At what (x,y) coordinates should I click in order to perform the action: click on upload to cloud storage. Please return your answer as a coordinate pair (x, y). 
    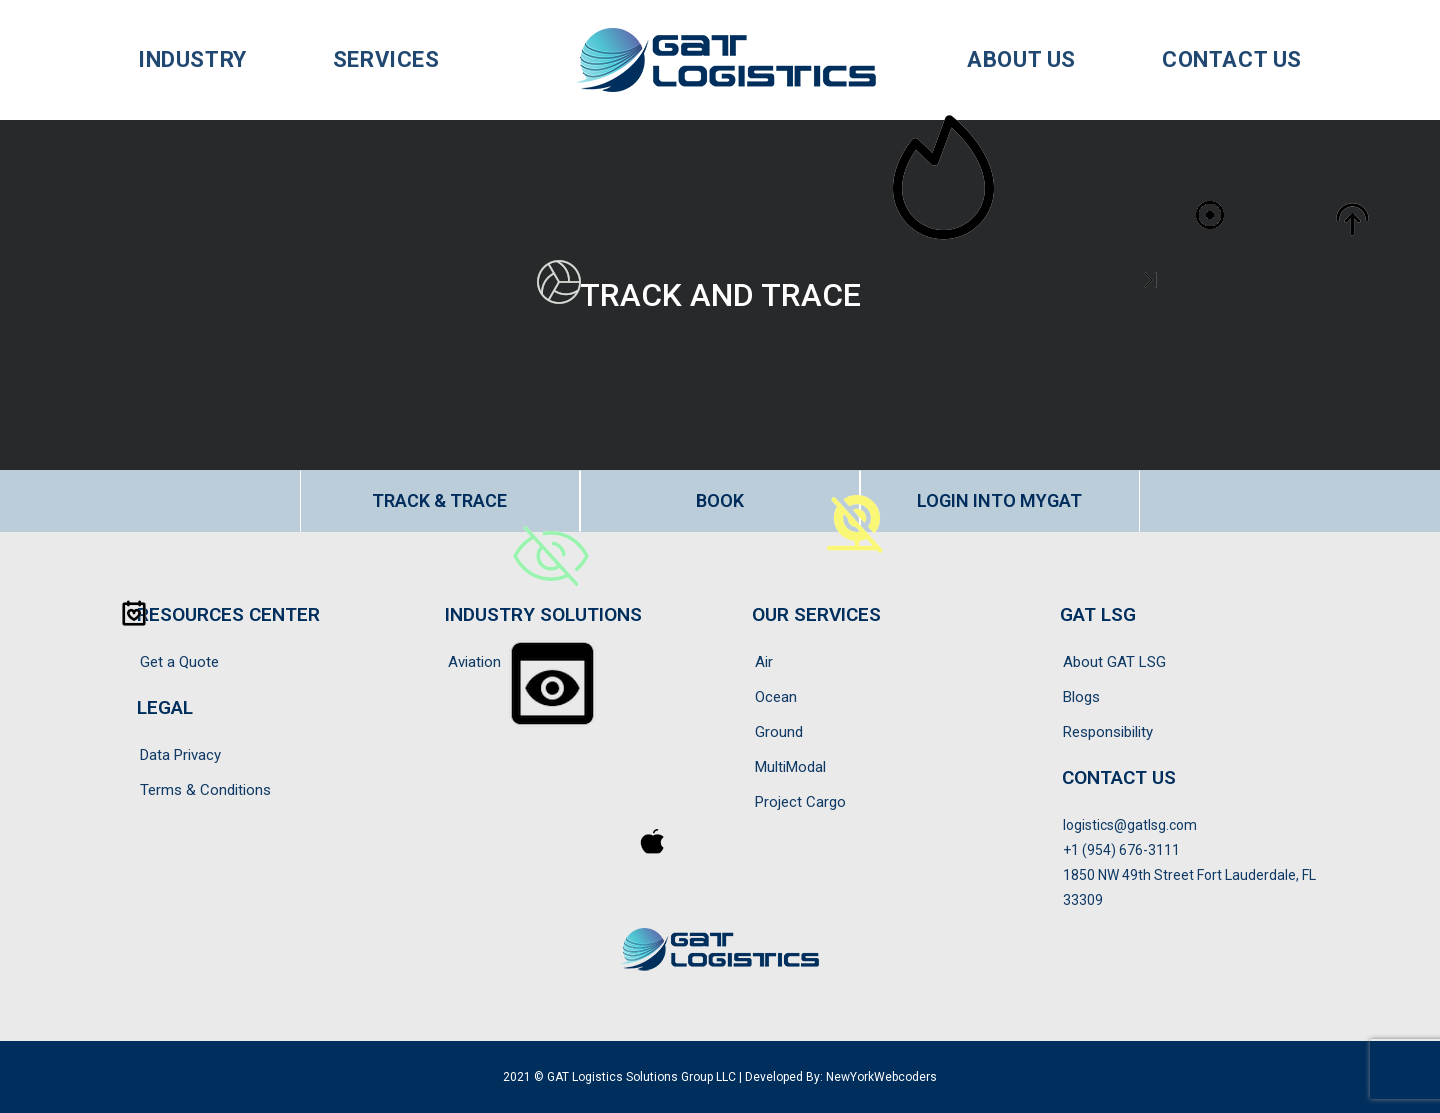
    Looking at the image, I should click on (1352, 219).